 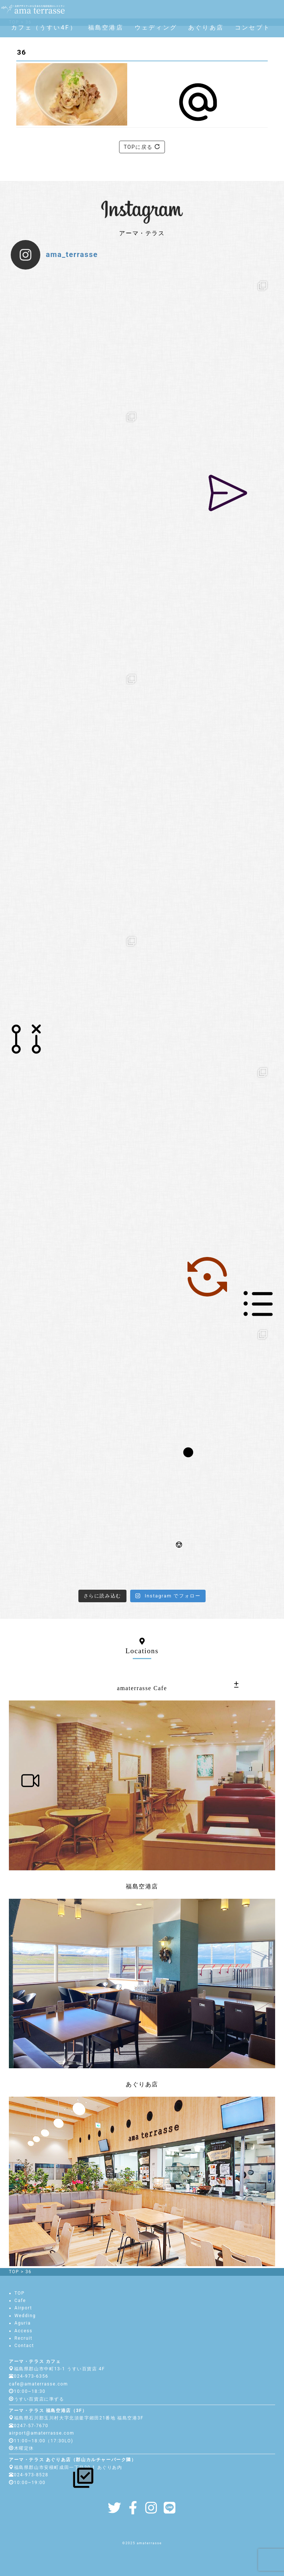 What do you see at coordinates (30, 1781) in the screenshot?
I see `start a video call` at bounding box center [30, 1781].